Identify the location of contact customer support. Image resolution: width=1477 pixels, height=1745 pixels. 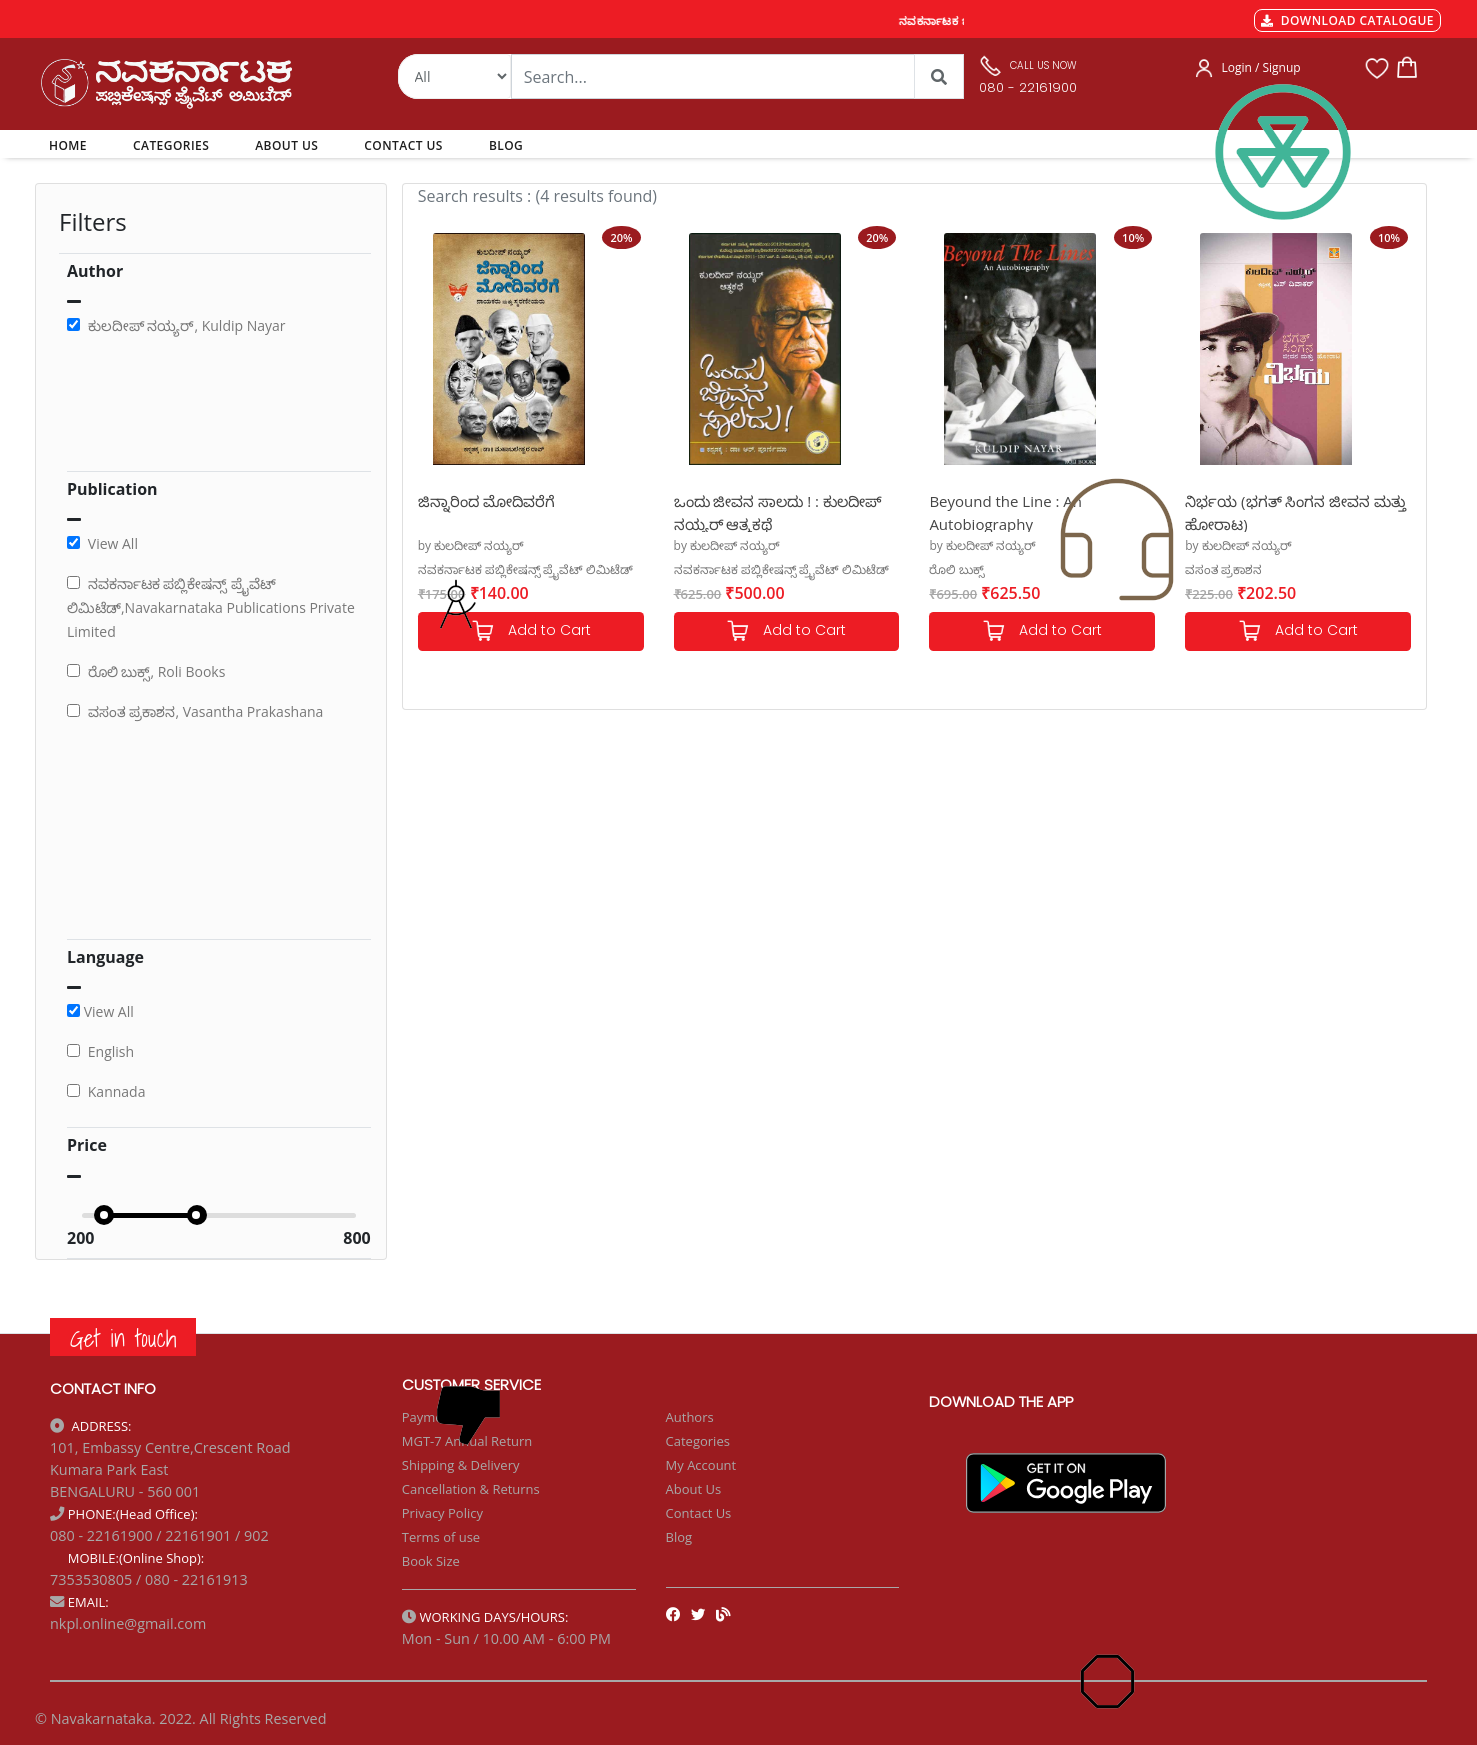
(1117, 535).